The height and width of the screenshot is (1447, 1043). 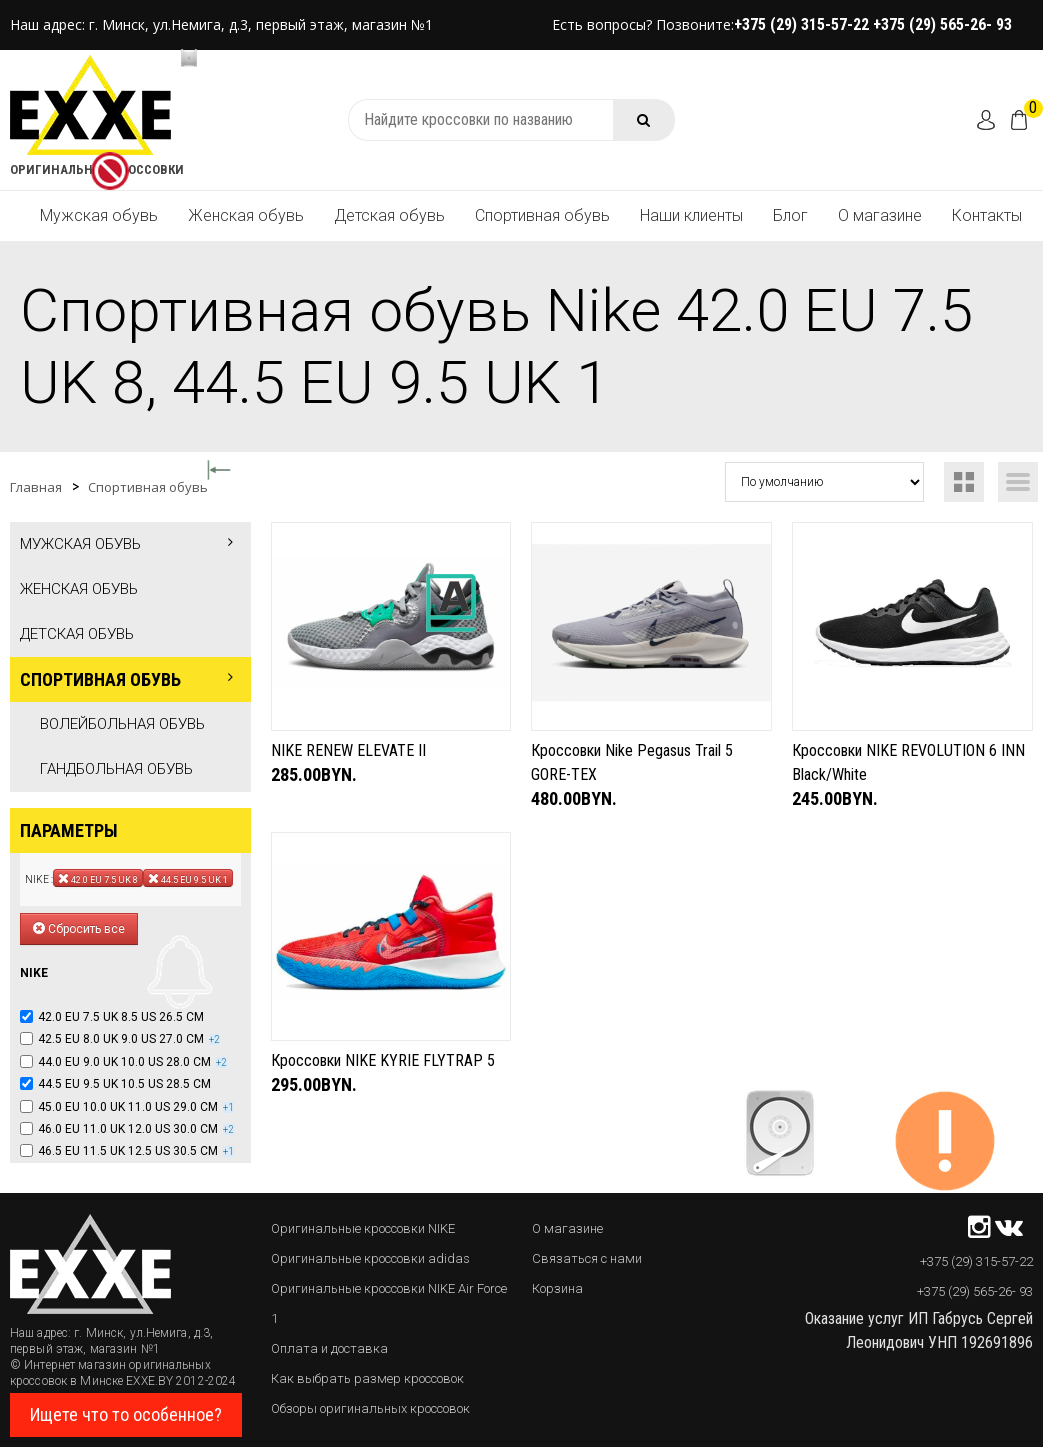 I want to click on indicates mac pro desktop computer in system settings, so click(x=189, y=58).